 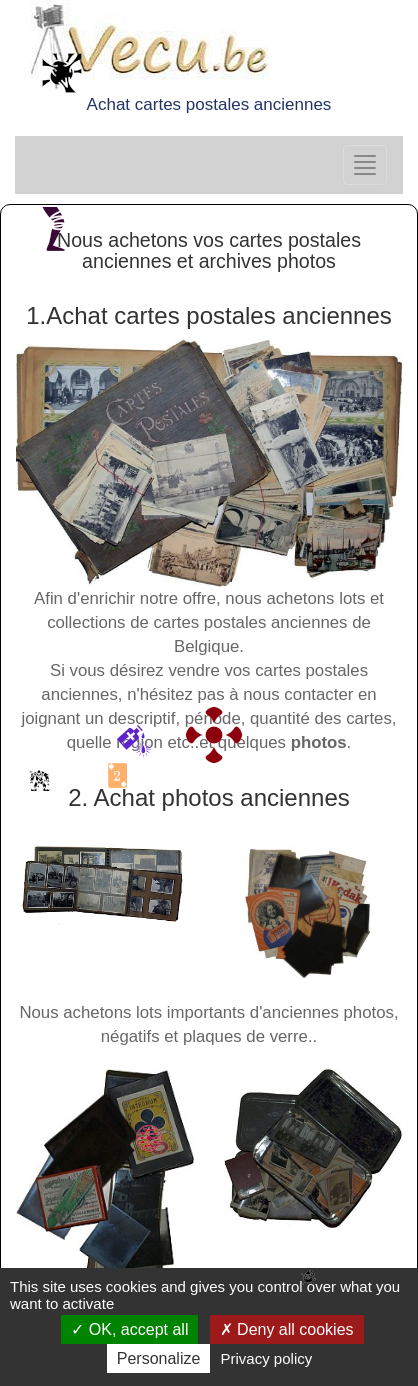 What do you see at coordinates (308, 1277) in the screenshot?
I see `enemy character or hostile NPC indicator` at bounding box center [308, 1277].